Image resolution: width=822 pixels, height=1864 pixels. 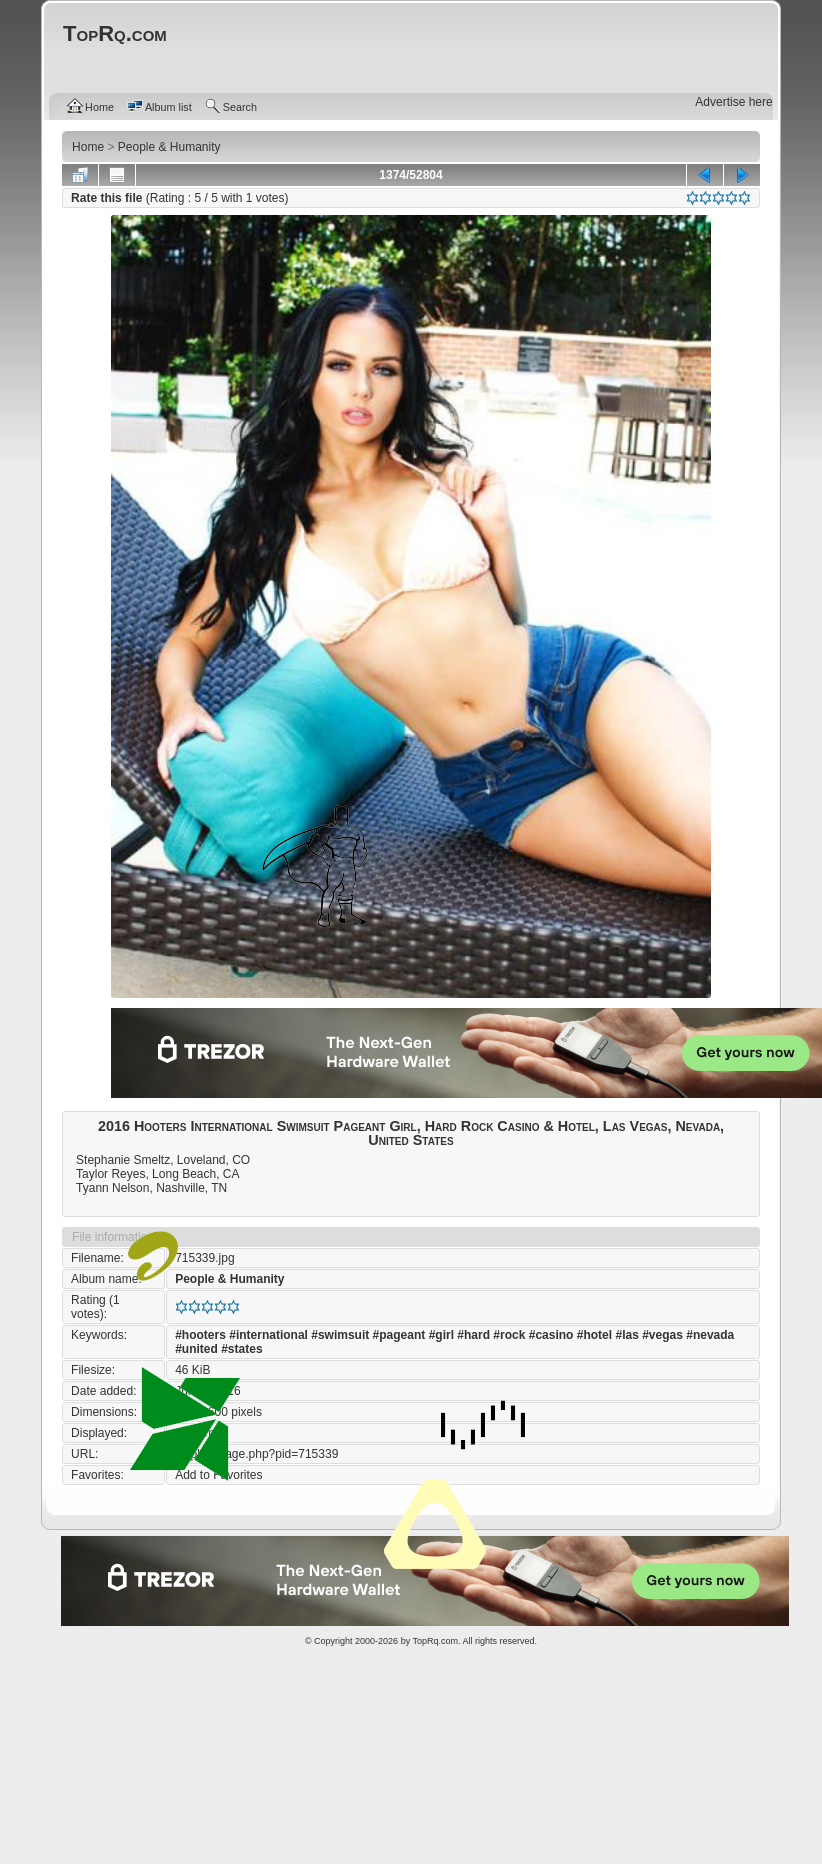 What do you see at coordinates (153, 1256) in the screenshot?
I see `airtel app or service` at bounding box center [153, 1256].